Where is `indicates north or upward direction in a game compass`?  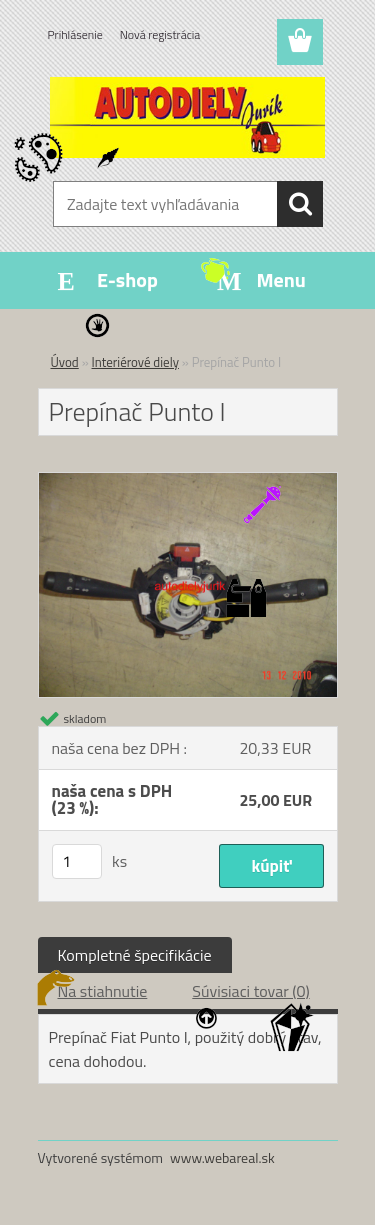 indicates north or upward direction in a game compass is located at coordinates (206, 1018).